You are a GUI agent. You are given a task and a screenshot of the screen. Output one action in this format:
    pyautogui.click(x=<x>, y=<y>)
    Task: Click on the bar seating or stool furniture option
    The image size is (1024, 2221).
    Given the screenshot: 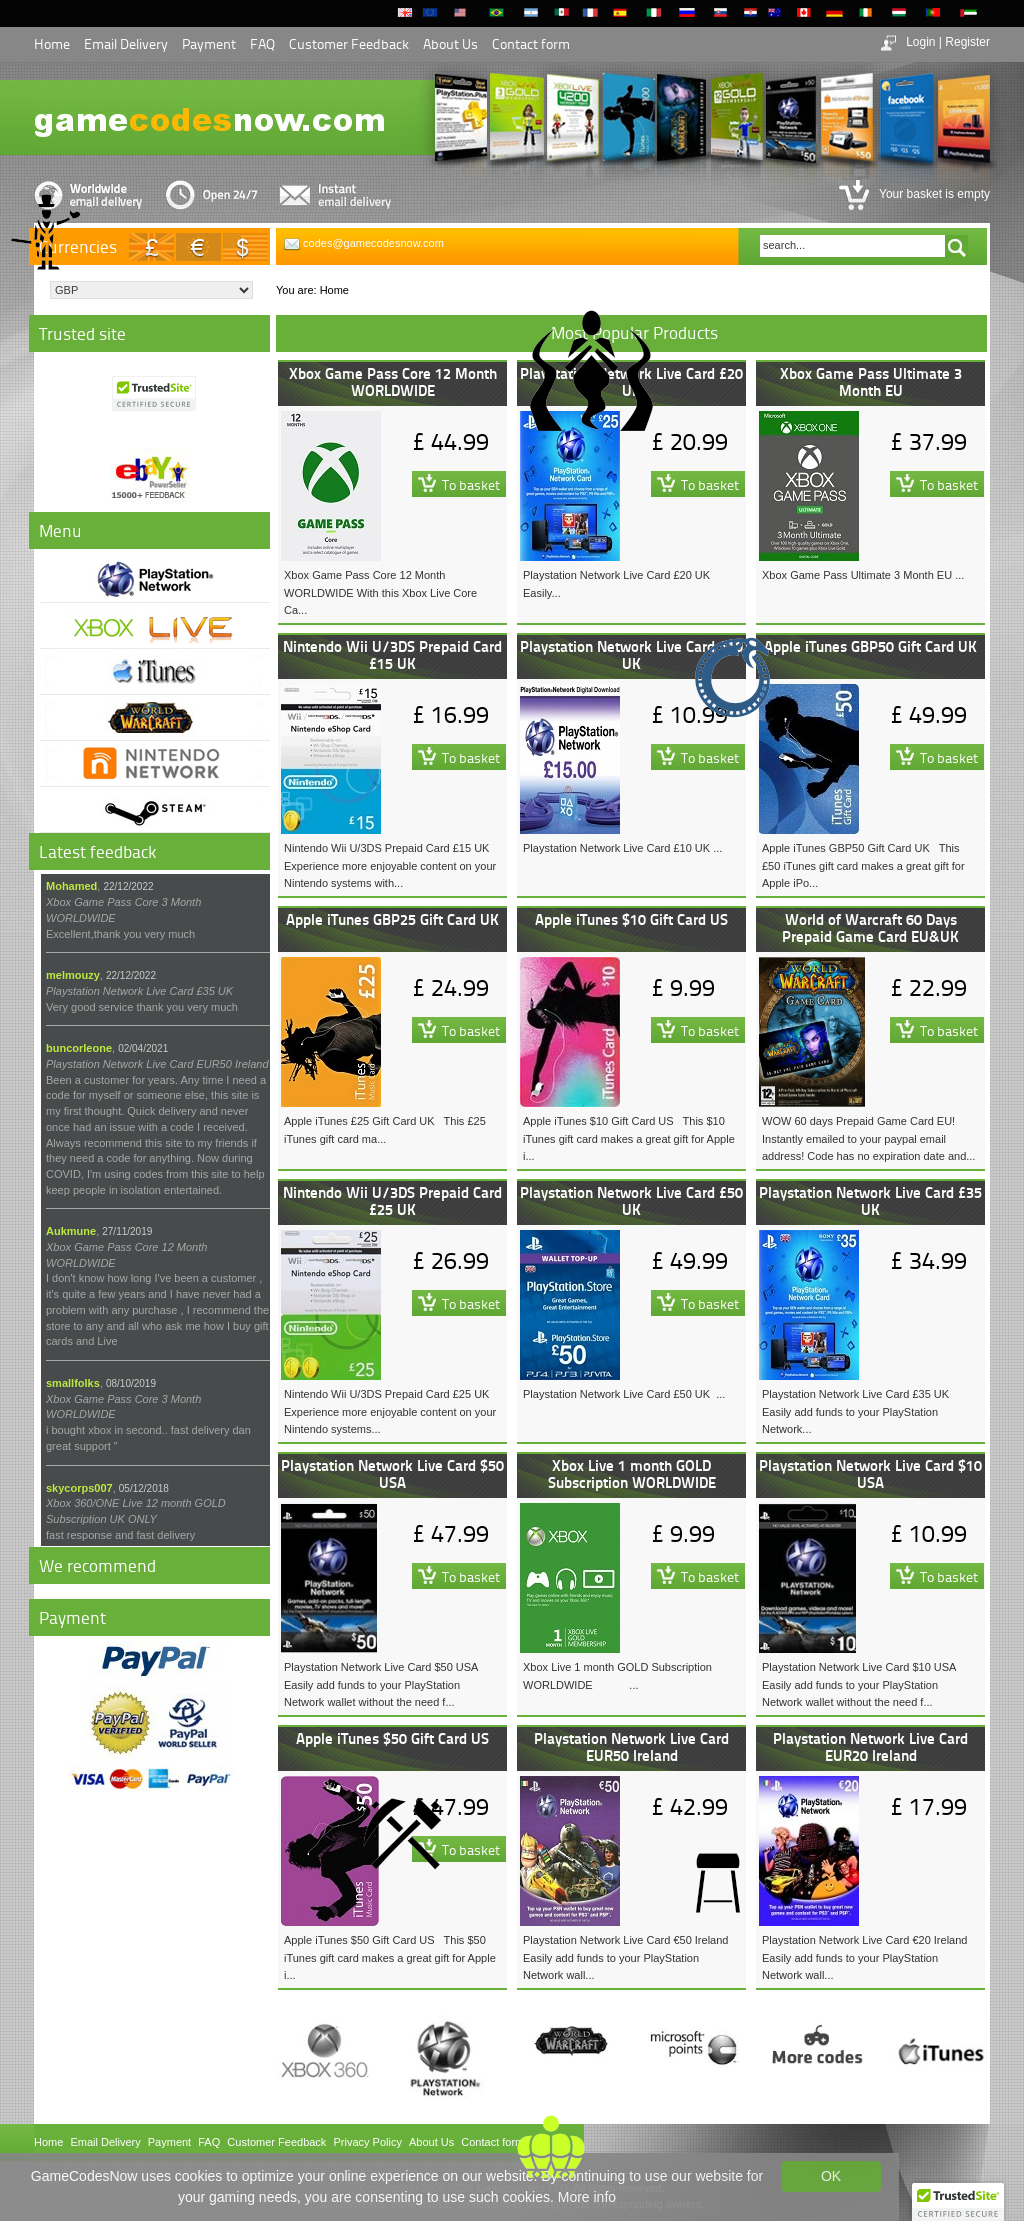 What is the action you would take?
    pyautogui.click(x=718, y=1882)
    